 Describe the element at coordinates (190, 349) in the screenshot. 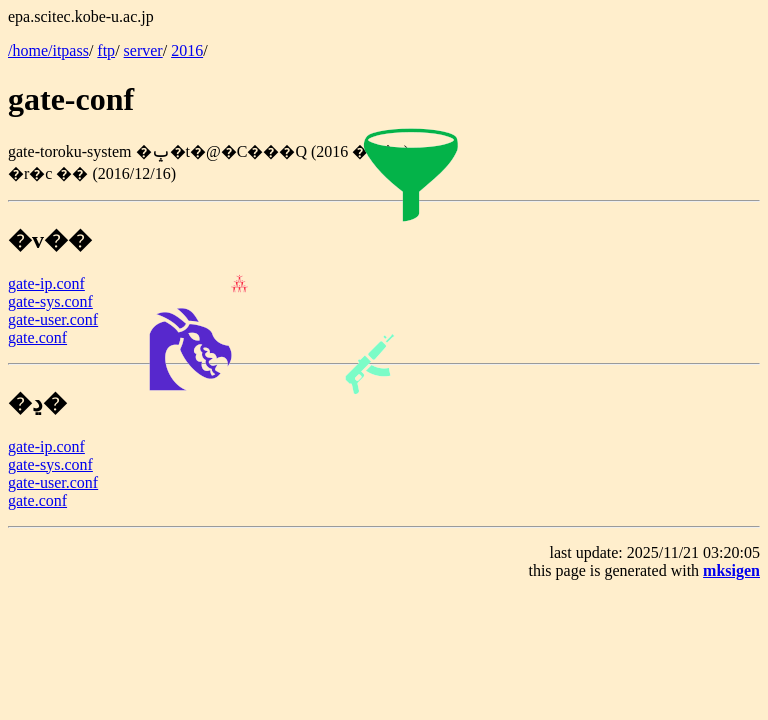

I see `access dragon or monster-related game content` at that location.